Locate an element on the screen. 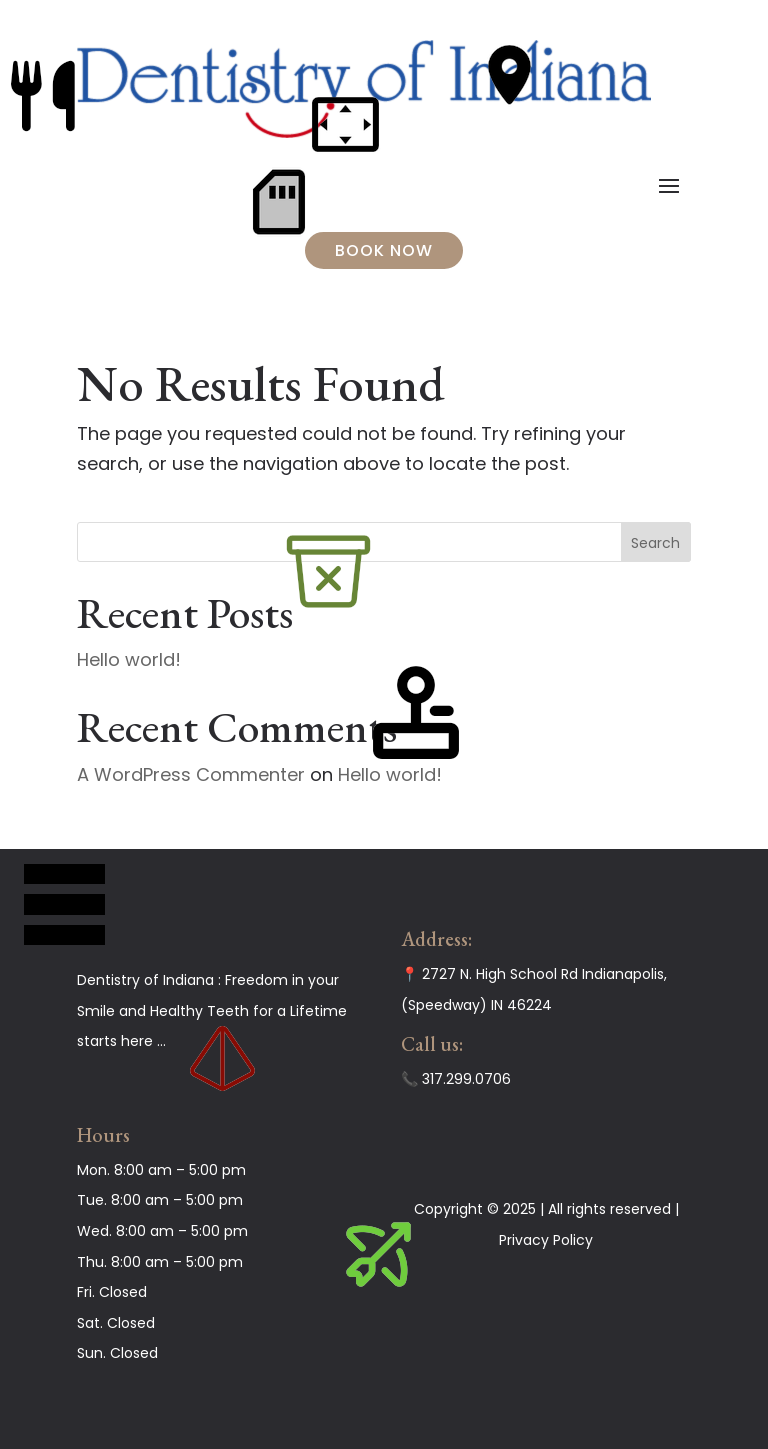  access 3D modeling or rendering tools is located at coordinates (222, 1058).